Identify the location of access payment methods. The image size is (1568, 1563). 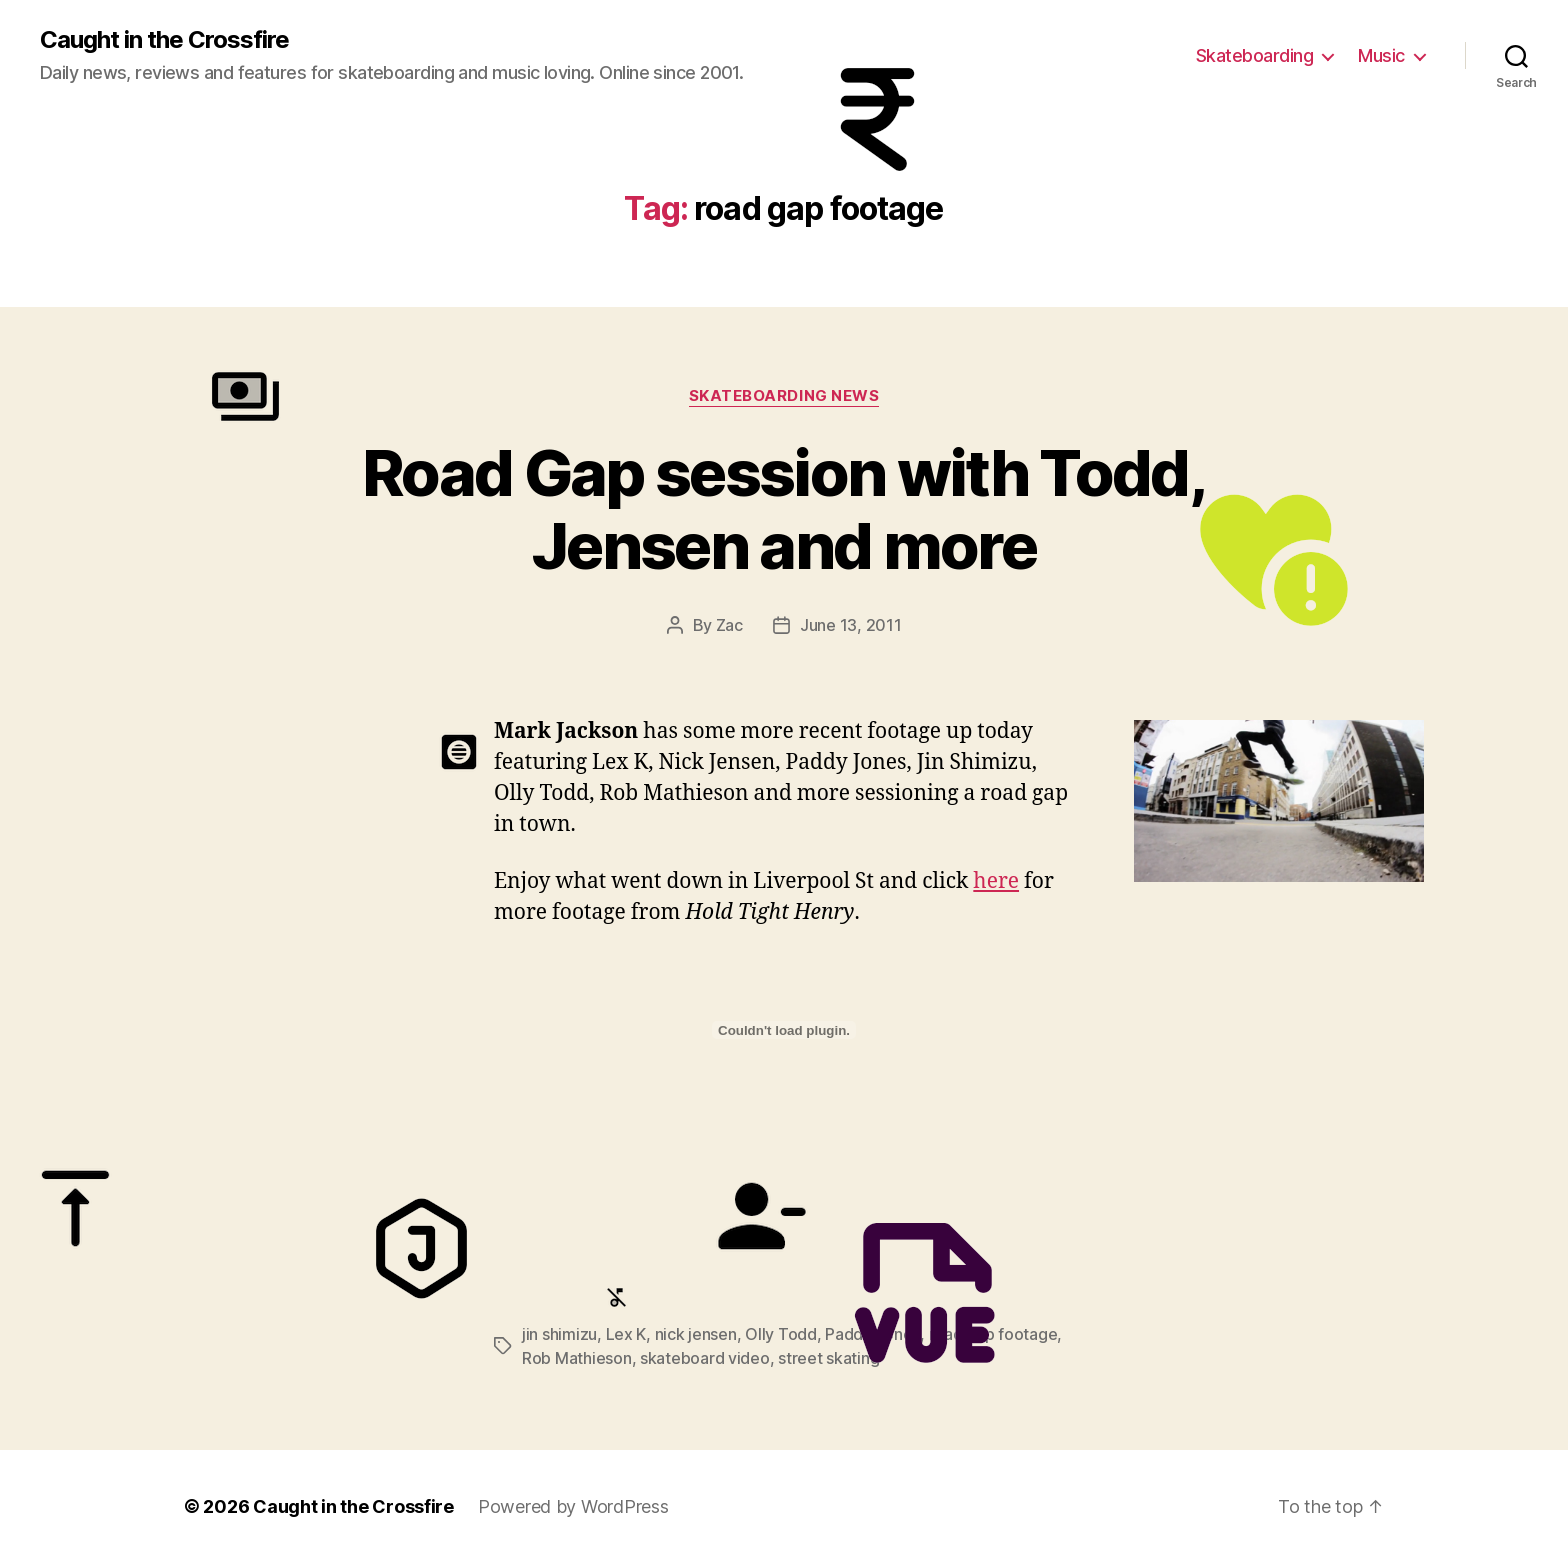
(245, 396).